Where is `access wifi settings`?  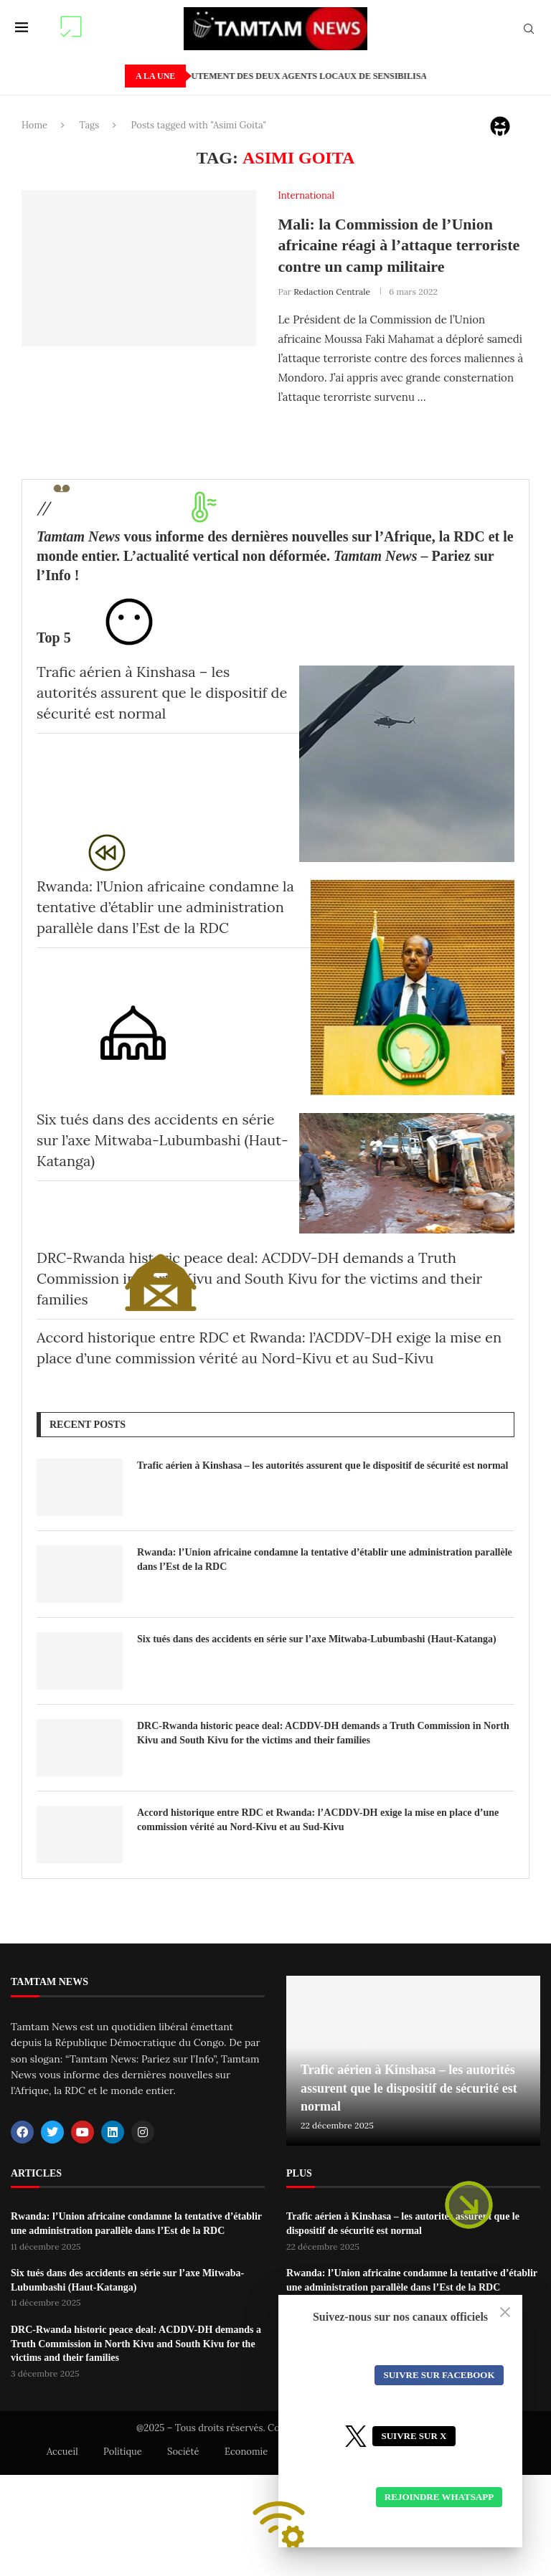
access wifi settings is located at coordinates (278, 2522).